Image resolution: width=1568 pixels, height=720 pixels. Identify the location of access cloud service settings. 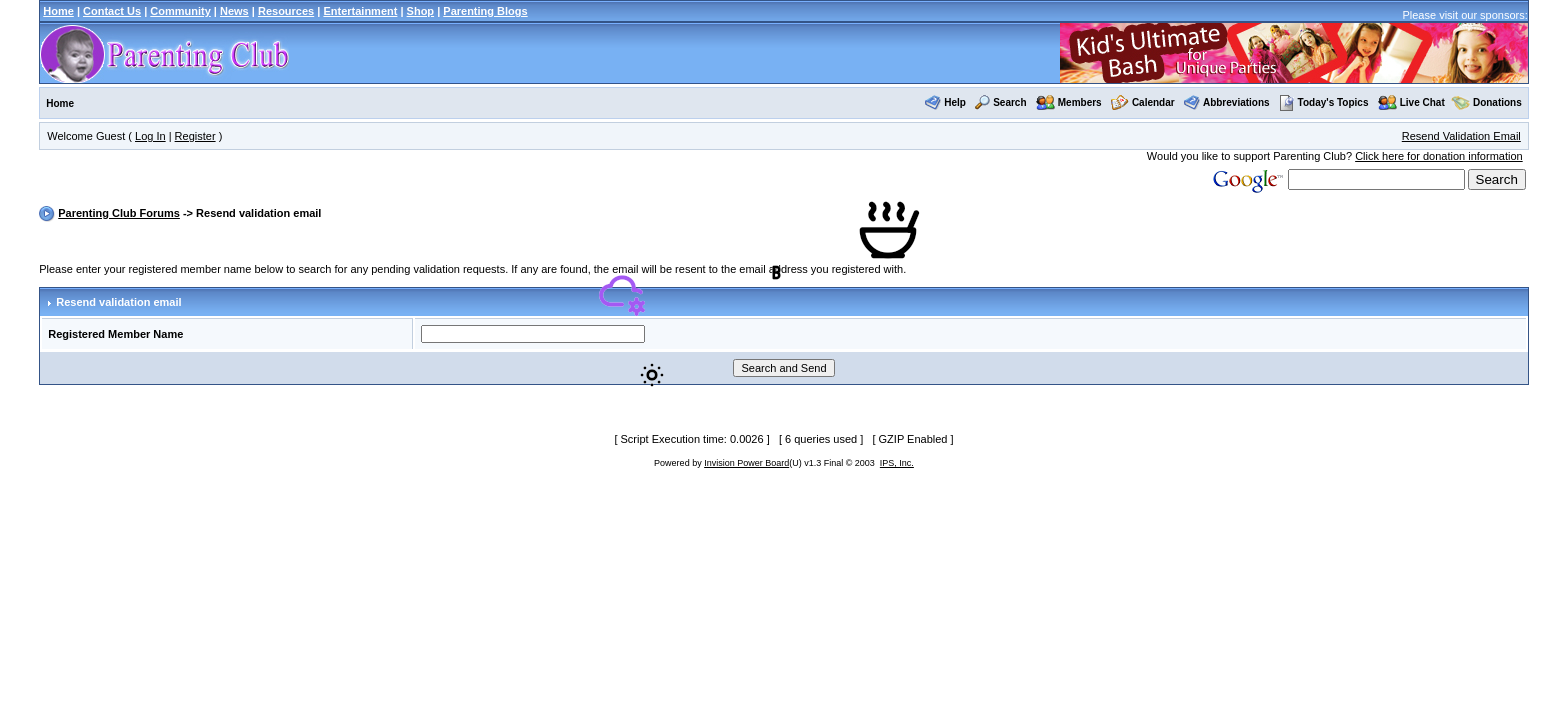
(622, 292).